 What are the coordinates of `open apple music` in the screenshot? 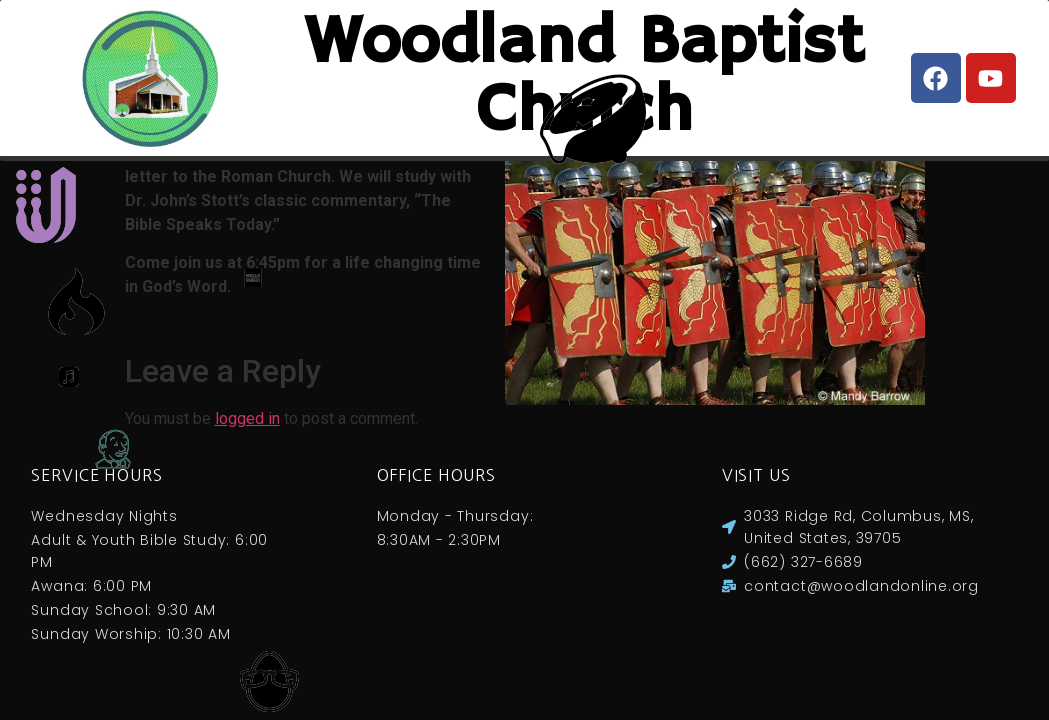 It's located at (69, 377).